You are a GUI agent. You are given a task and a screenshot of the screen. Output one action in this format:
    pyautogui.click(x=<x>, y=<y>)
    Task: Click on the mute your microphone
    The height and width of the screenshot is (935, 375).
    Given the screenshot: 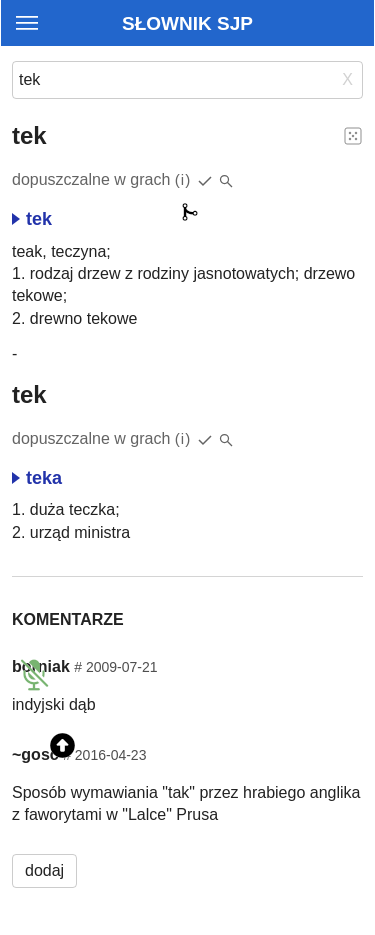 What is the action you would take?
    pyautogui.click(x=34, y=675)
    